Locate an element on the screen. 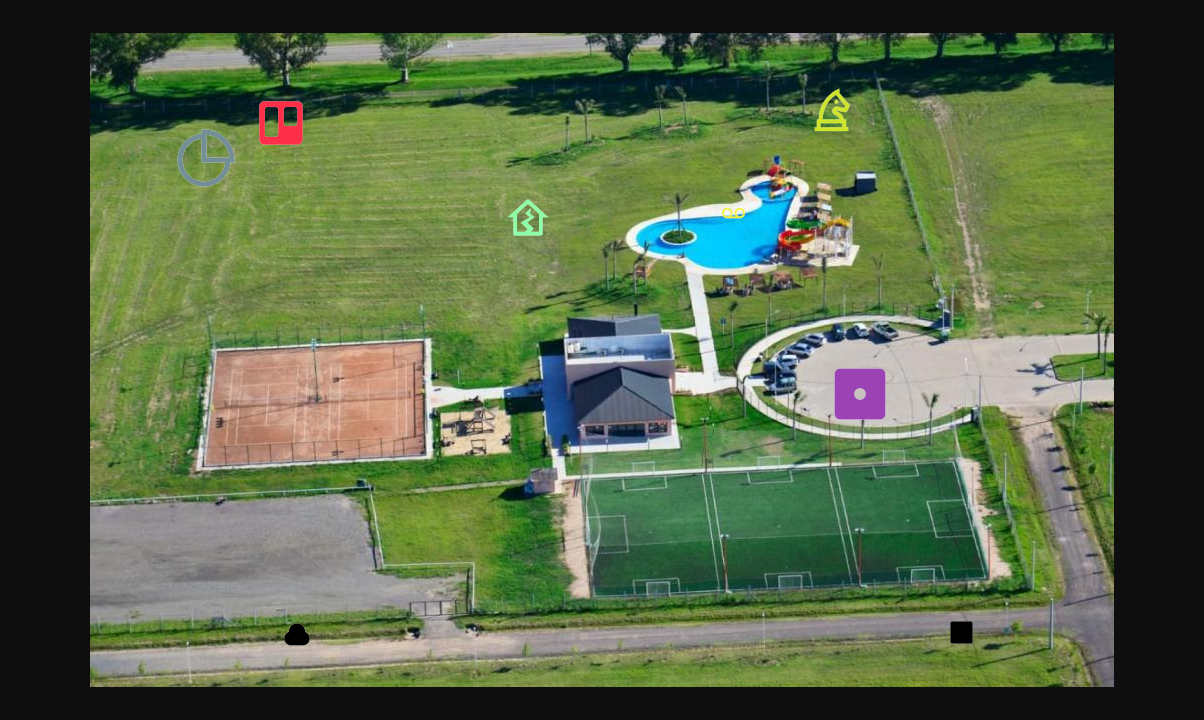 Image resolution: width=1204 pixels, height=720 pixels. open trello app is located at coordinates (281, 123).